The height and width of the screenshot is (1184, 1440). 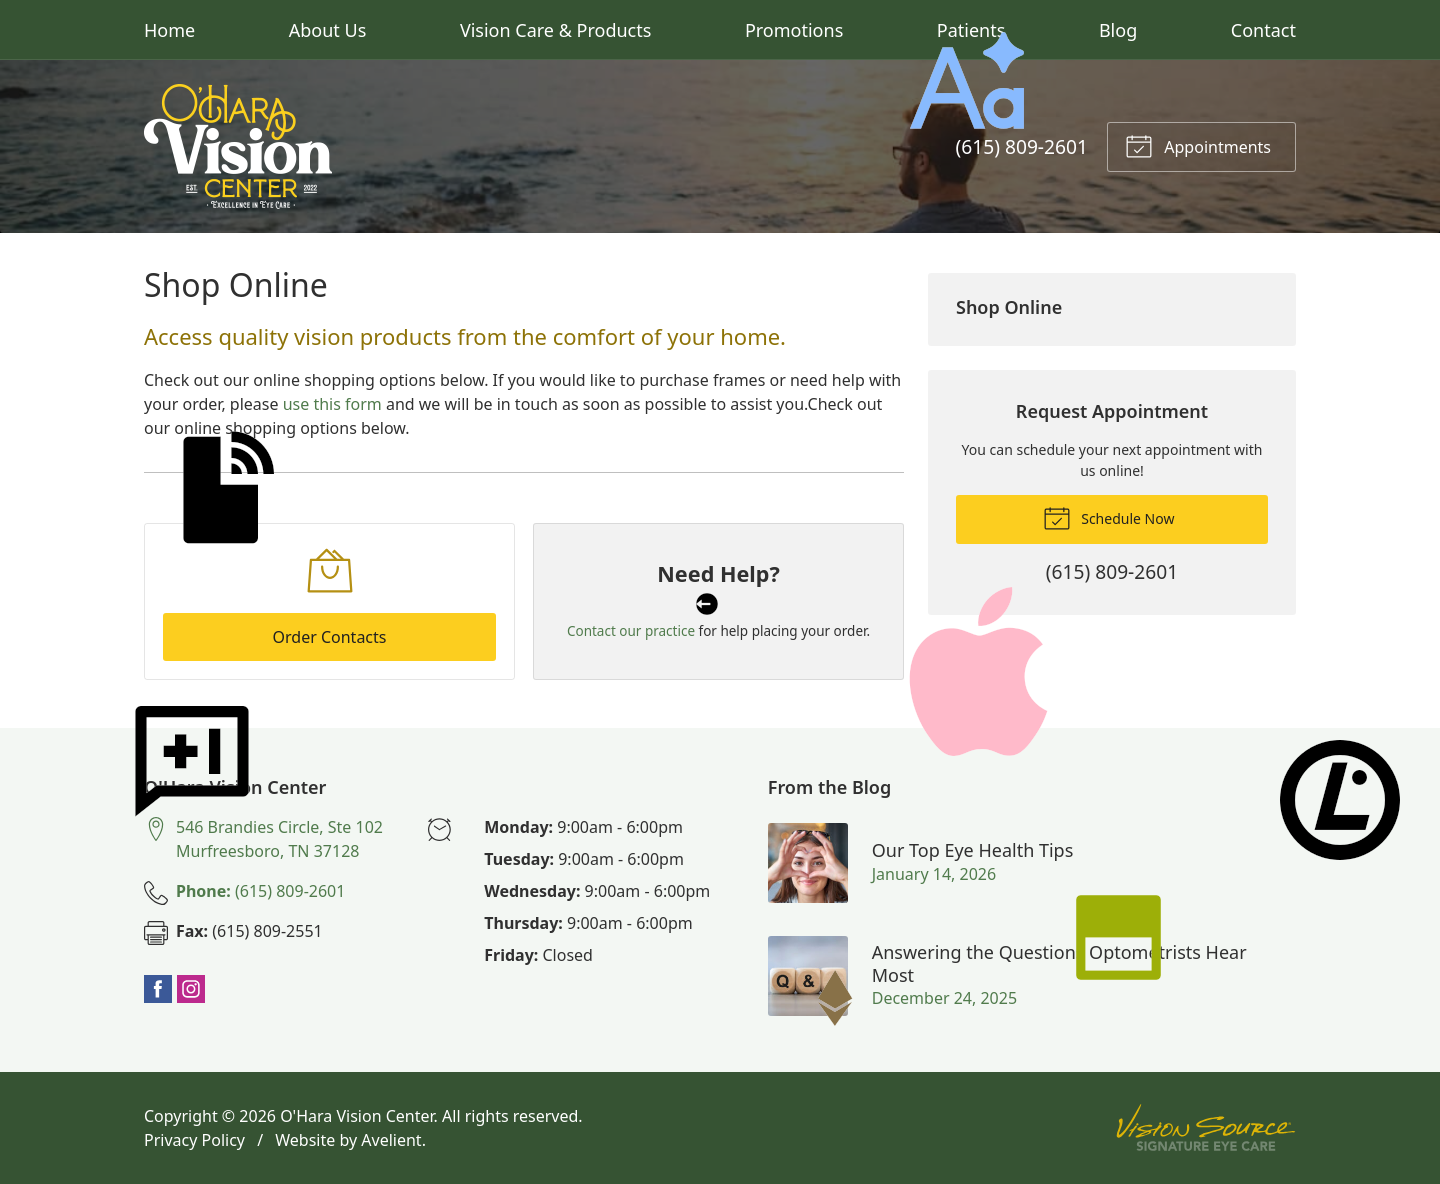 I want to click on log out of your account, so click(x=707, y=604).